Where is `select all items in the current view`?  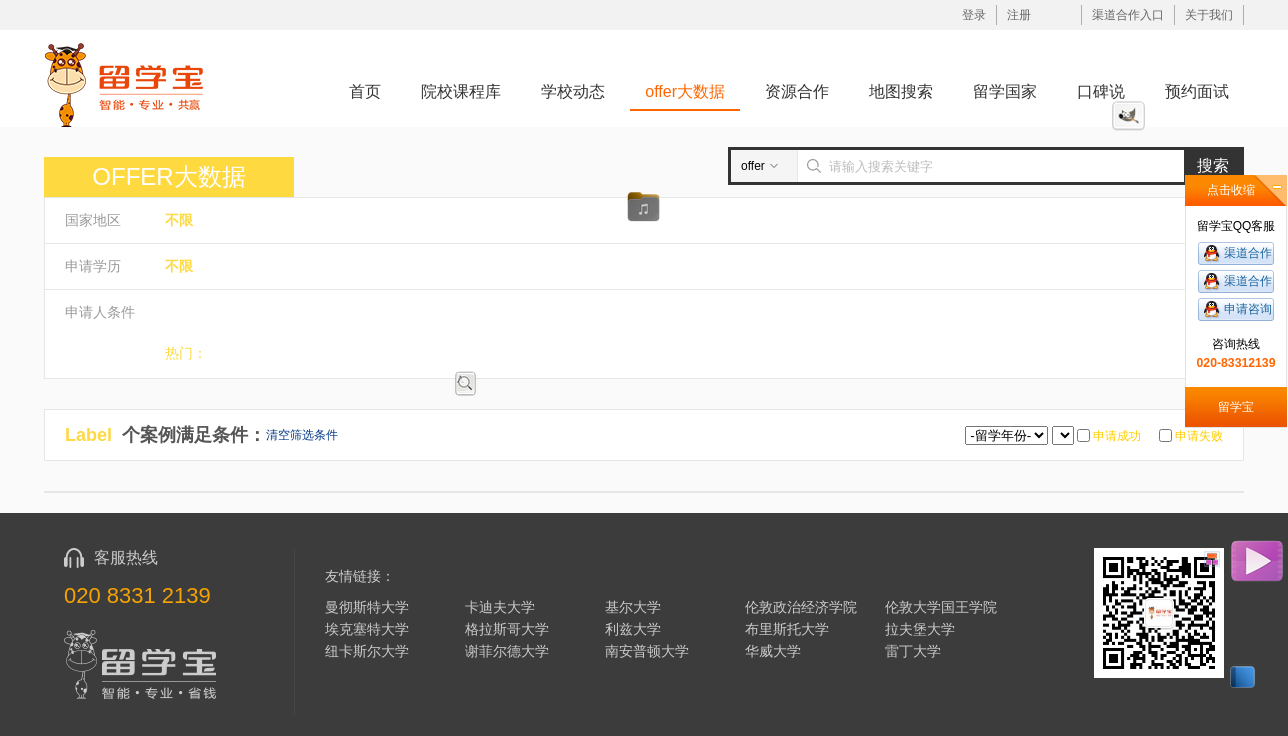 select all items in the current view is located at coordinates (1212, 559).